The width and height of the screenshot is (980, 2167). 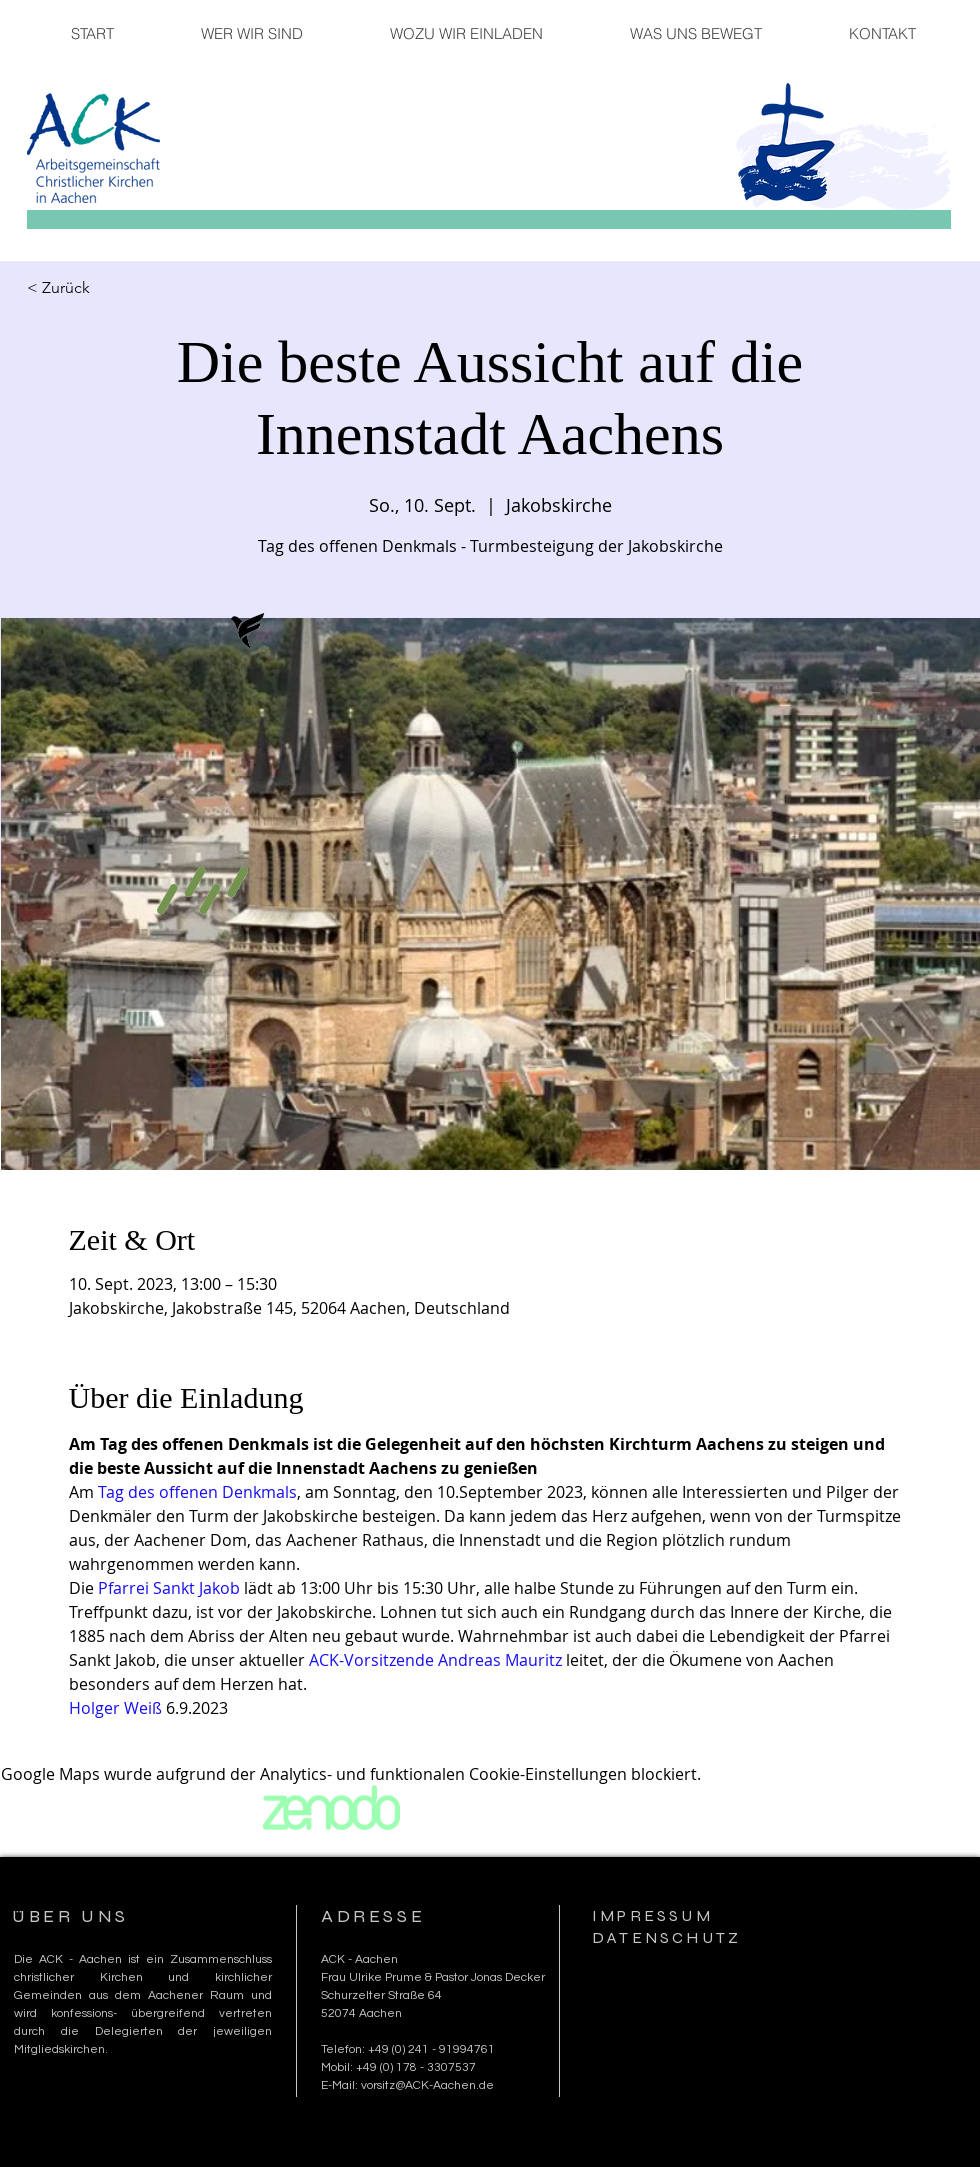 What do you see at coordinates (331, 1807) in the screenshot?
I see `open zenodo research repository` at bounding box center [331, 1807].